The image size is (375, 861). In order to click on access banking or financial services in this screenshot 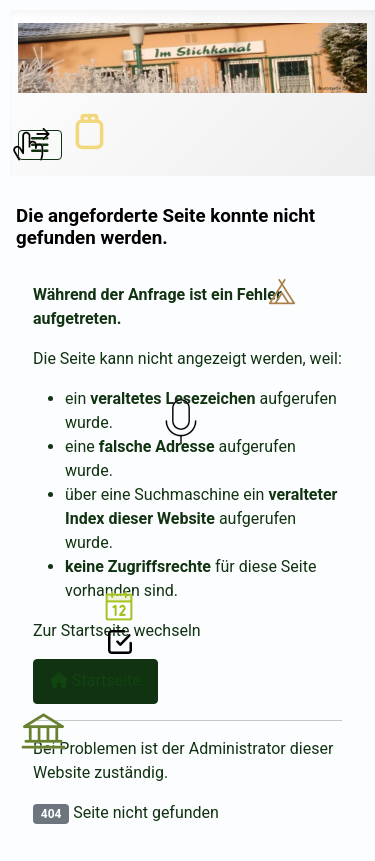, I will do `click(43, 732)`.